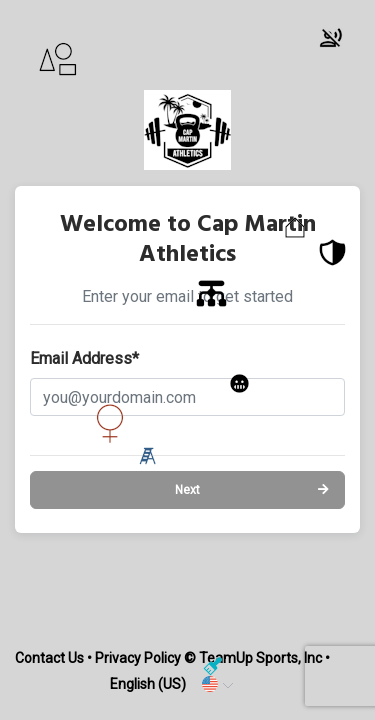 Image resolution: width=375 pixels, height=720 pixels. I want to click on access tools or equipment section, so click(148, 456).